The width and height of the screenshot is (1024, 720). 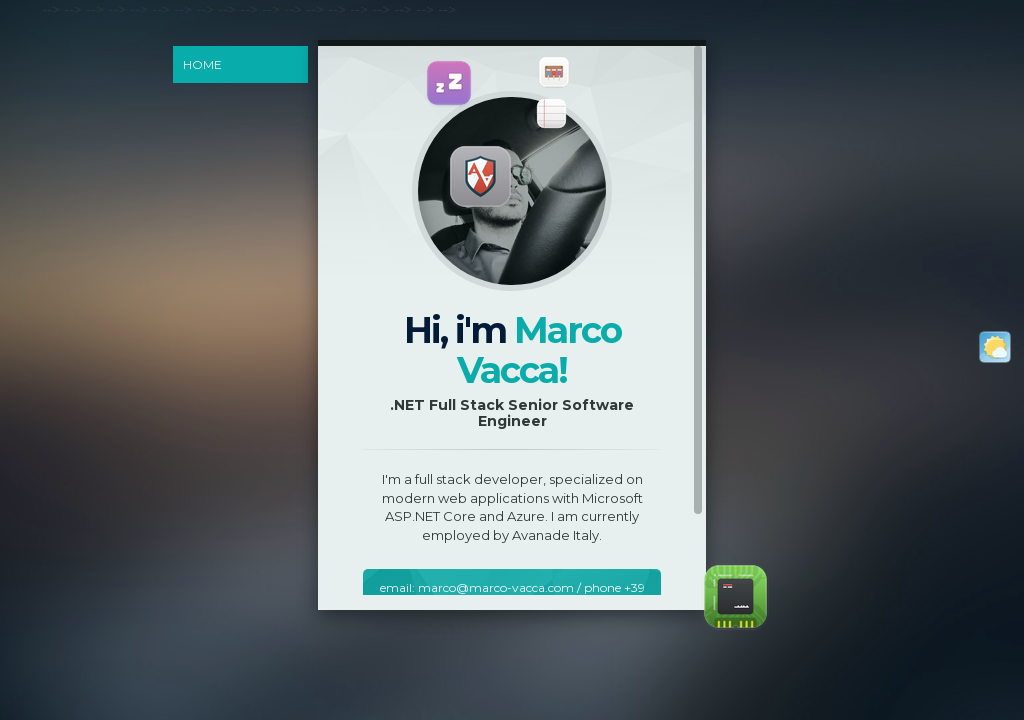 I want to click on open the text editor app, so click(x=551, y=113).